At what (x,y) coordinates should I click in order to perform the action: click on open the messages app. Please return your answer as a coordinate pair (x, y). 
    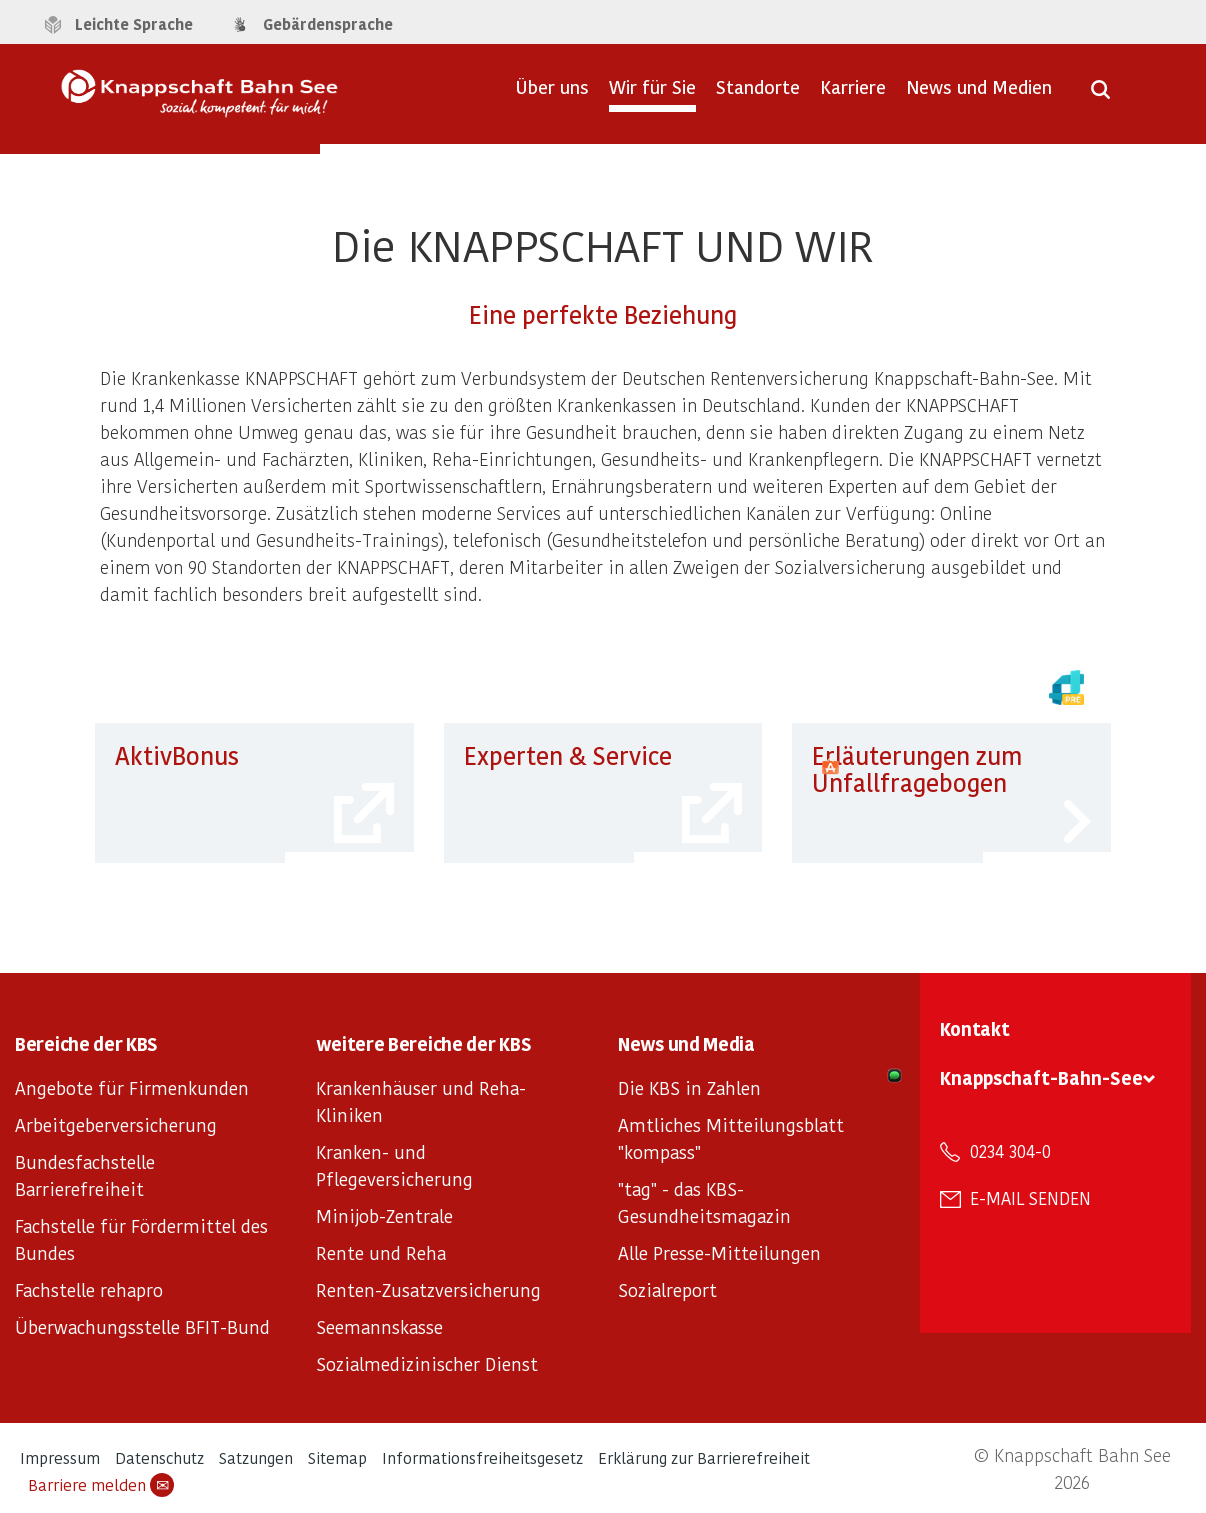
    Looking at the image, I should click on (894, 1075).